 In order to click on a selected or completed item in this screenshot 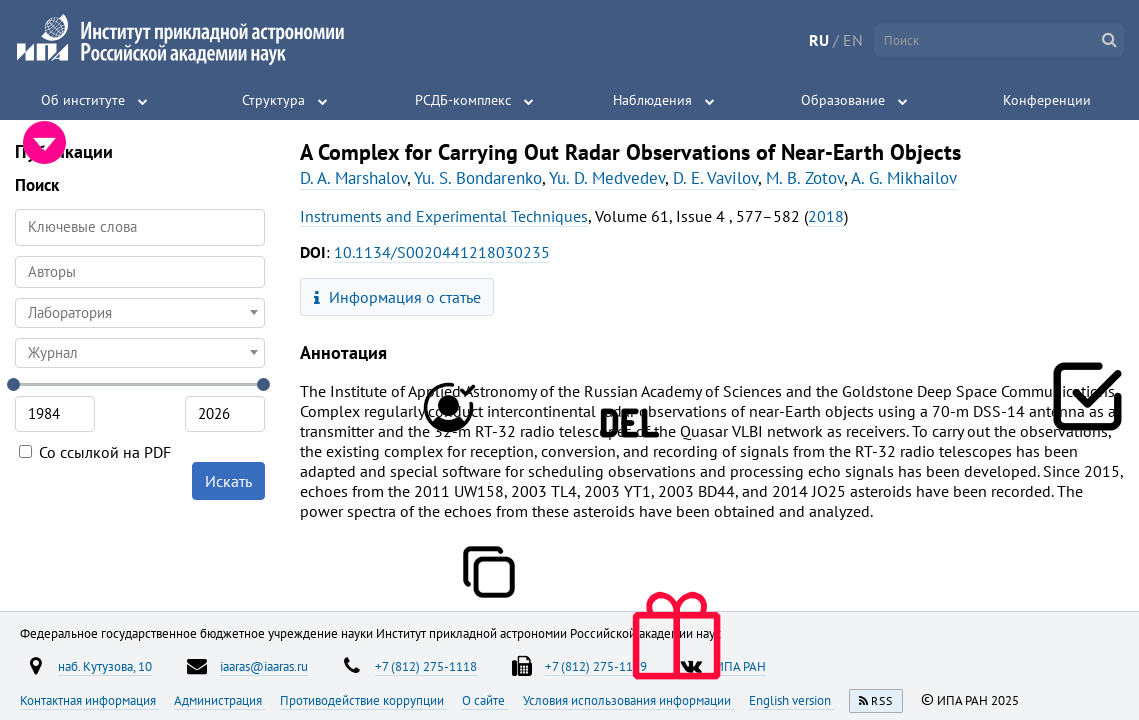, I will do `click(1087, 396)`.